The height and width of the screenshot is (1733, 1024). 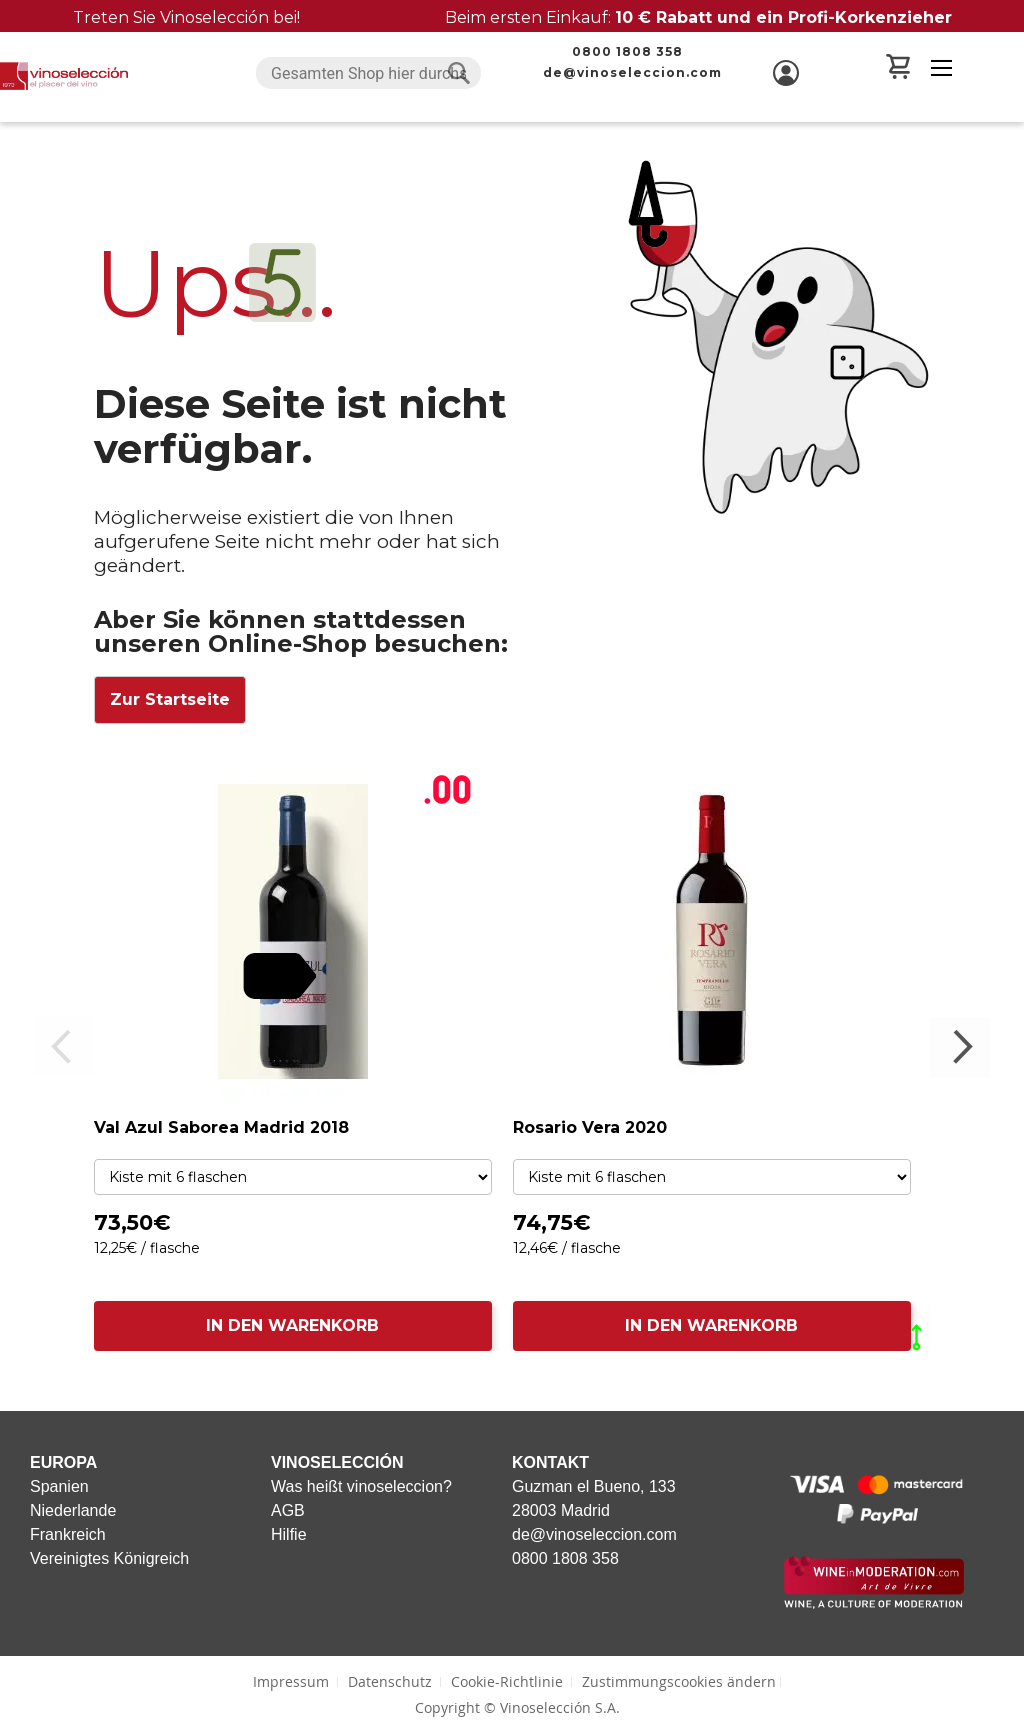 I want to click on toggle decimal number formatting, so click(x=447, y=789).